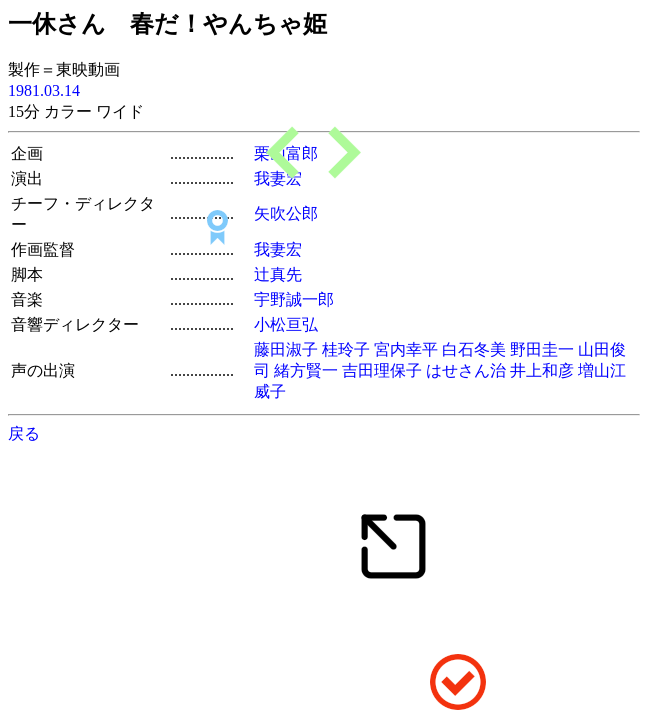 The image size is (648, 720). Describe the element at coordinates (313, 152) in the screenshot. I see `view or edit source code` at that location.